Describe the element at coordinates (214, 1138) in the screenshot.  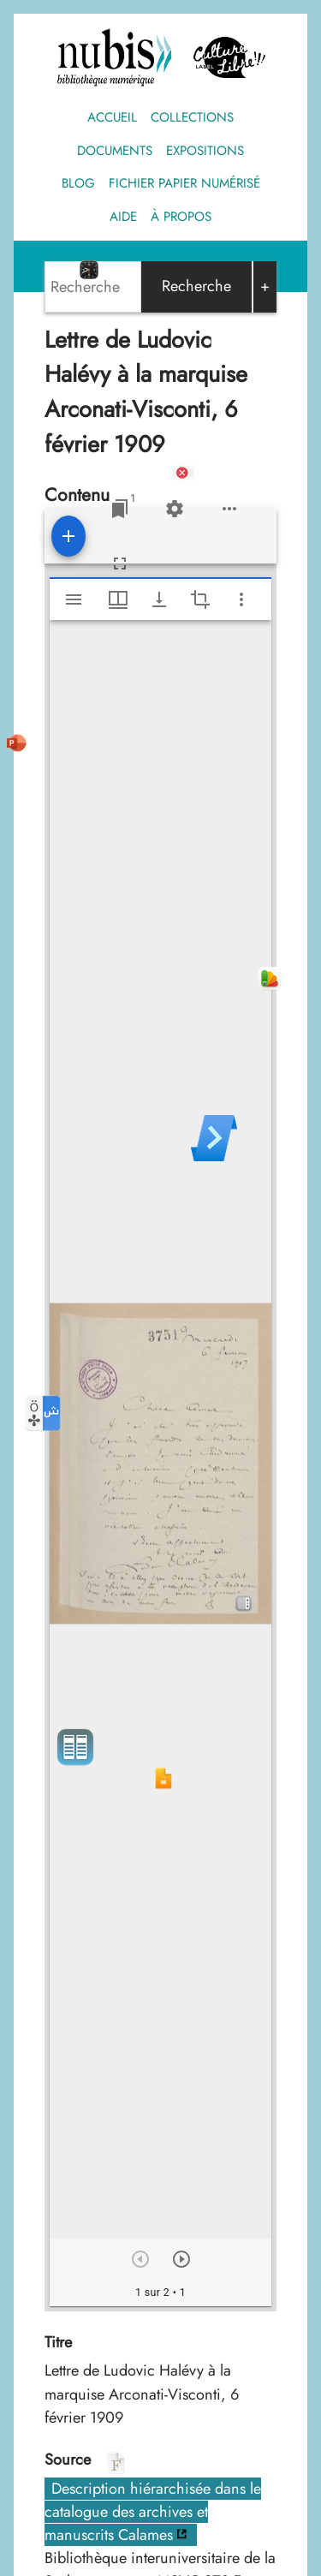
I see `open the scripts application` at that location.